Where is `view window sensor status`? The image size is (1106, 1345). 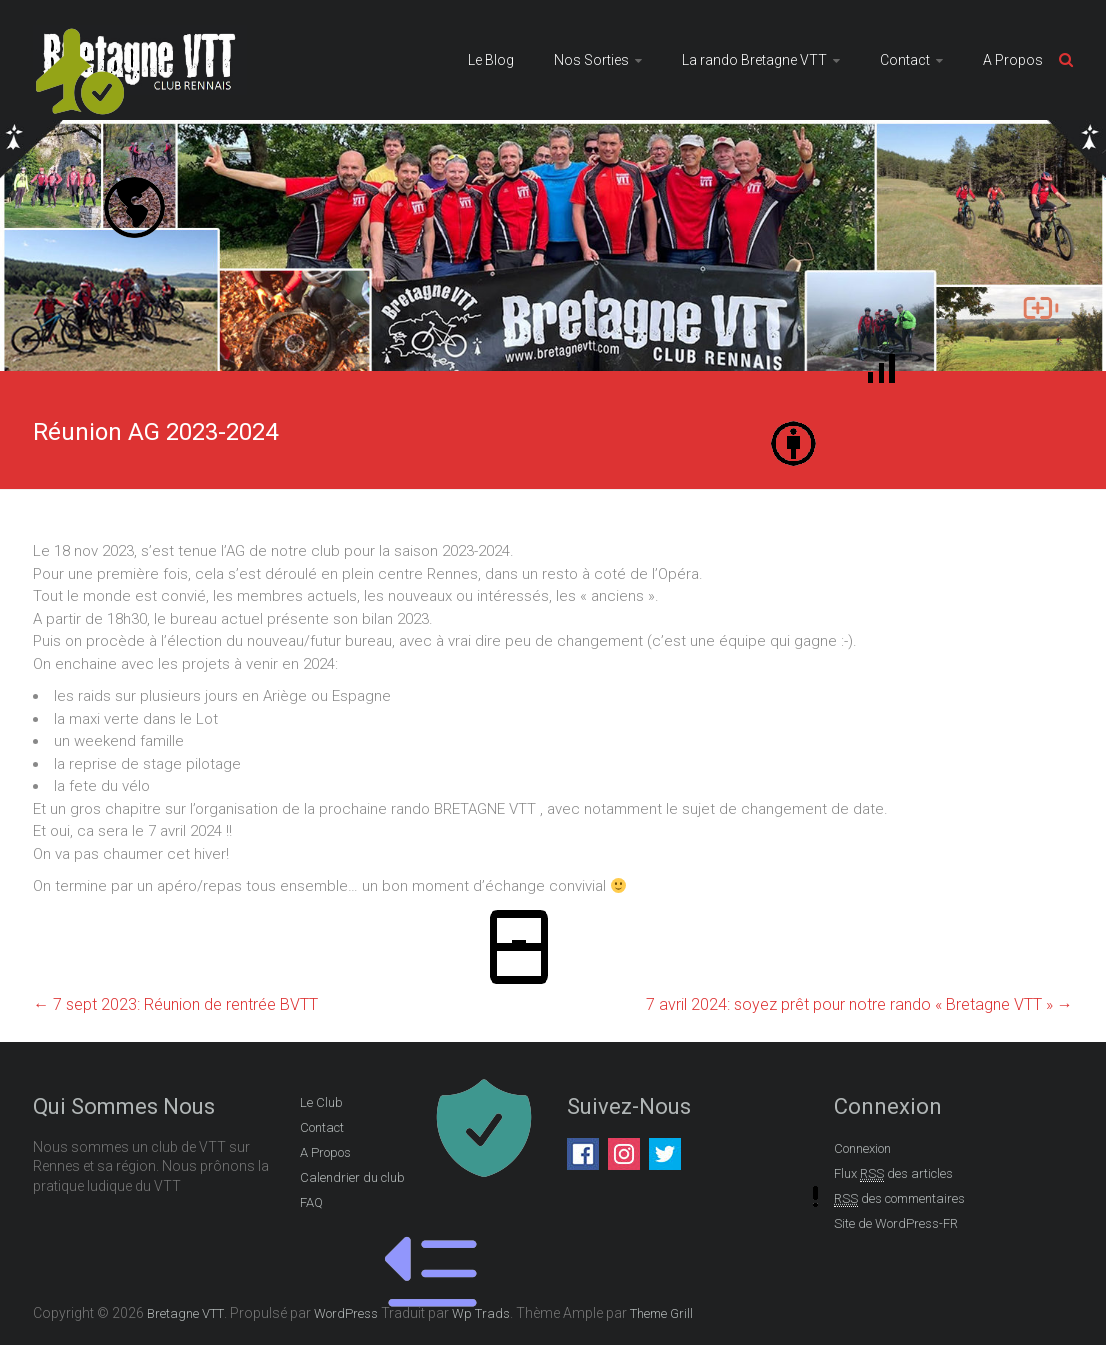
view window sensor status is located at coordinates (519, 947).